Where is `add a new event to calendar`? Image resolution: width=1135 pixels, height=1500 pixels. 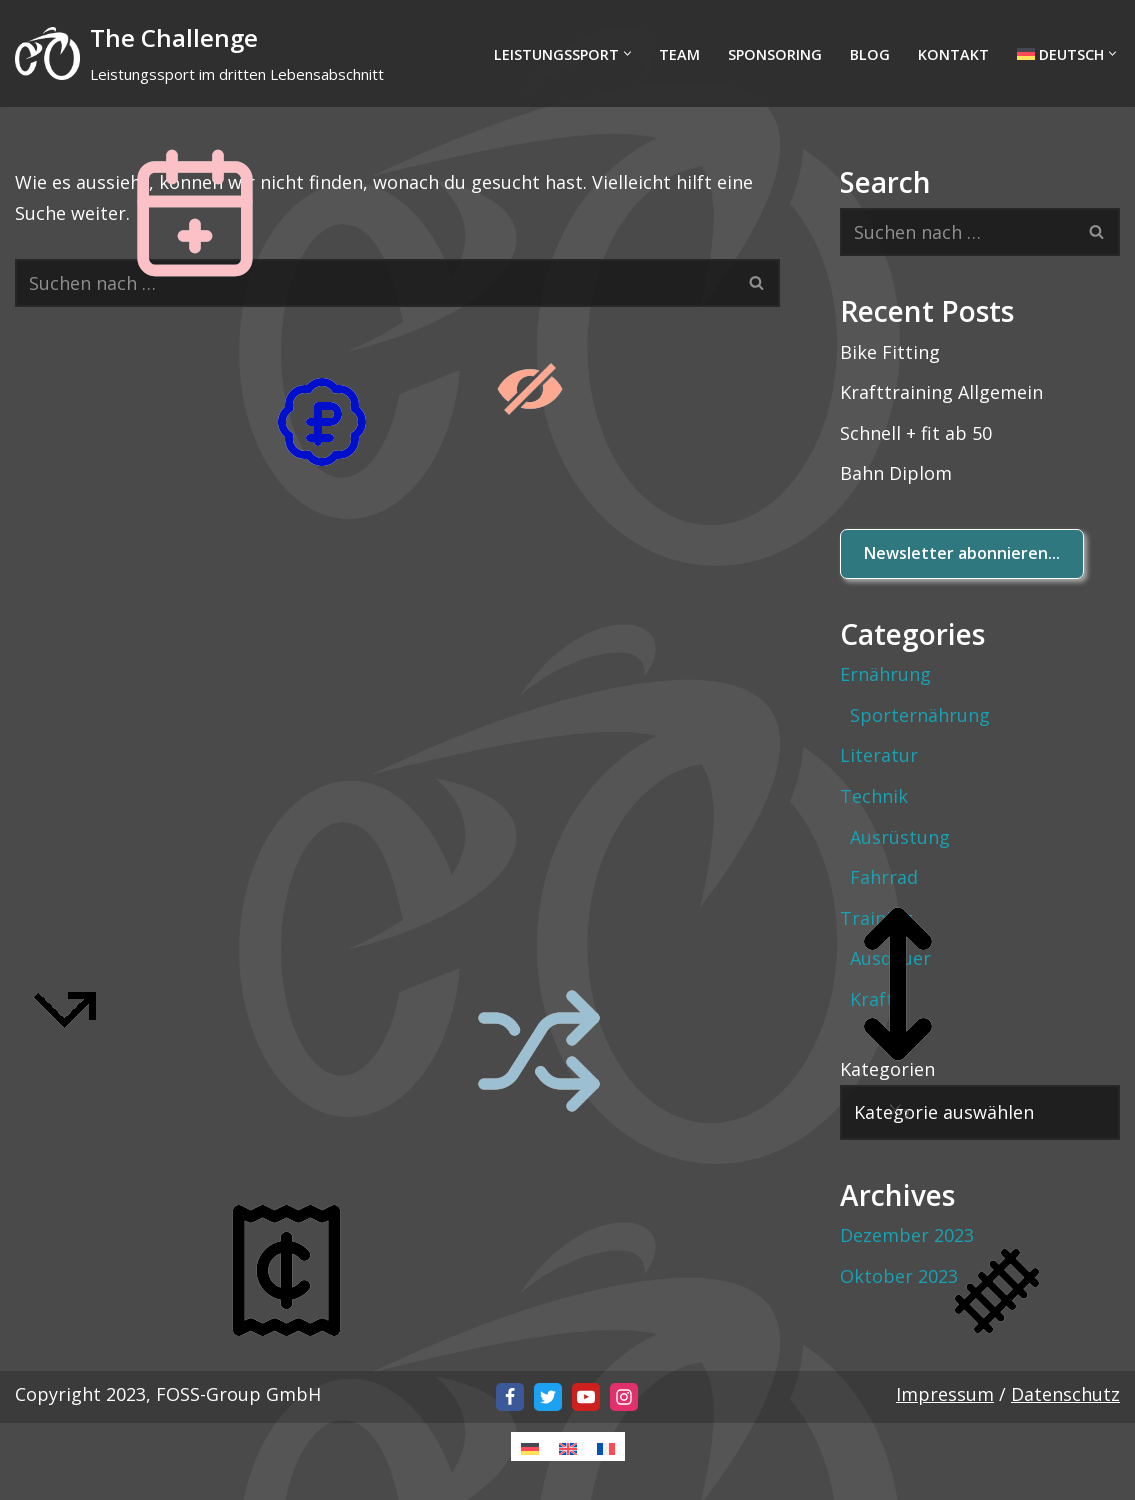 add a new event to calendar is located at coordinates (195, 213).